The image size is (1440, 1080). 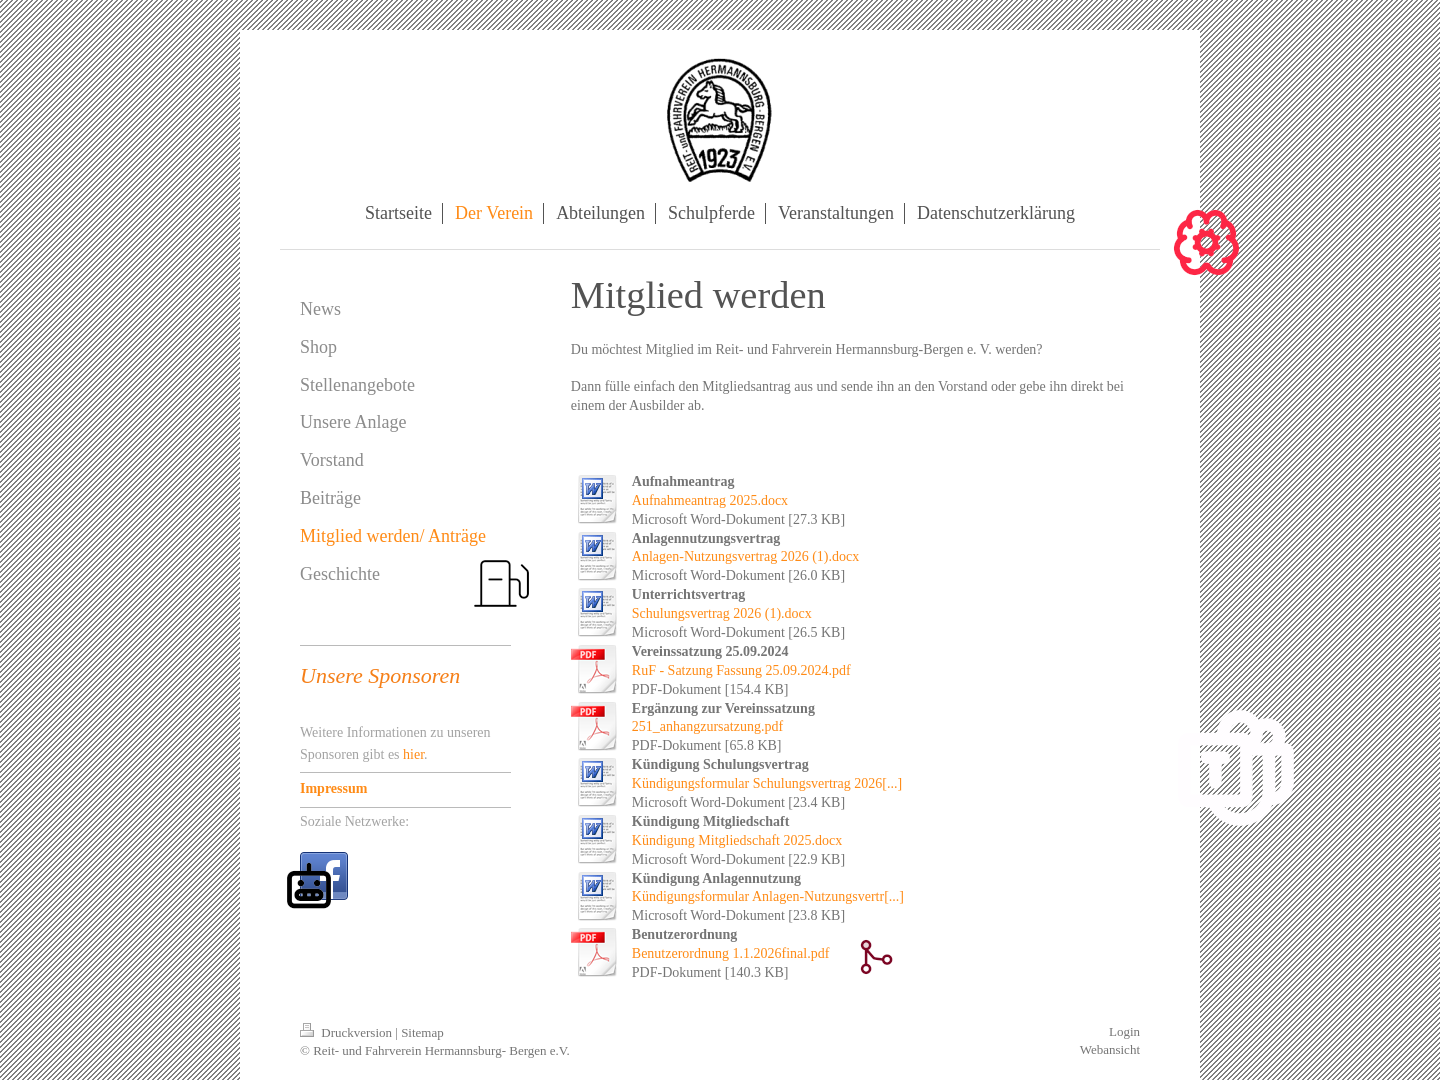 I want to click on merge branches in version control, so click(x=874, y=957).